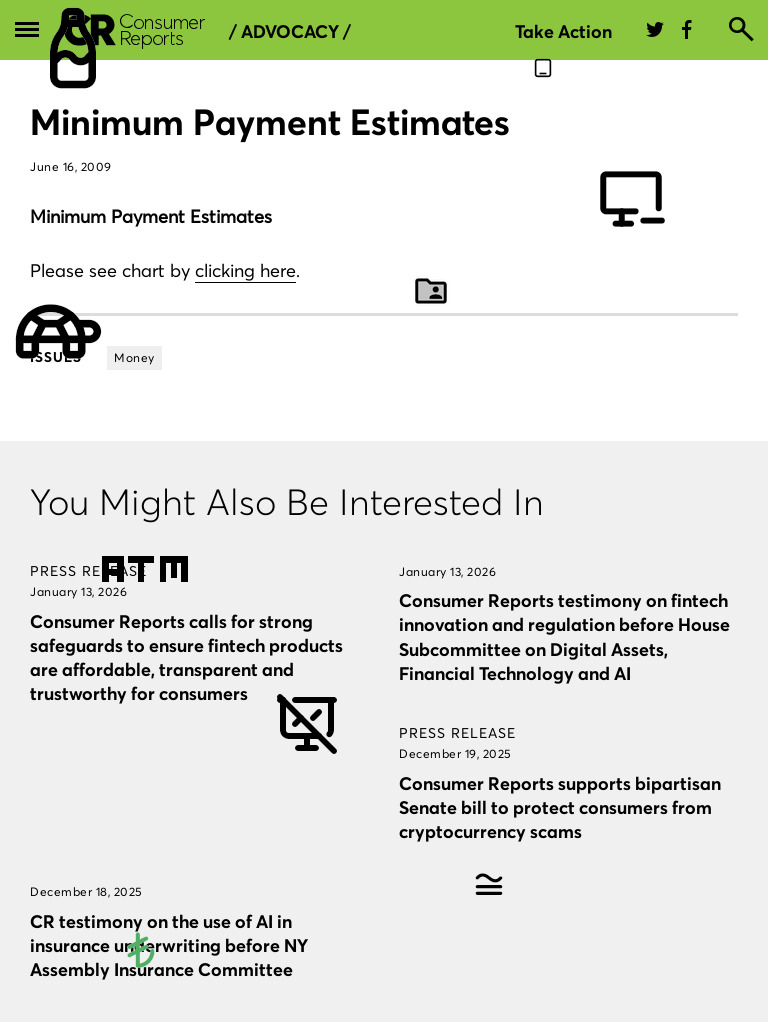  What do you see at coordinates (489, 885) in the screenshot?
I see `indicates mathematical congruence or equivalence` at bounding box center [489, 885].